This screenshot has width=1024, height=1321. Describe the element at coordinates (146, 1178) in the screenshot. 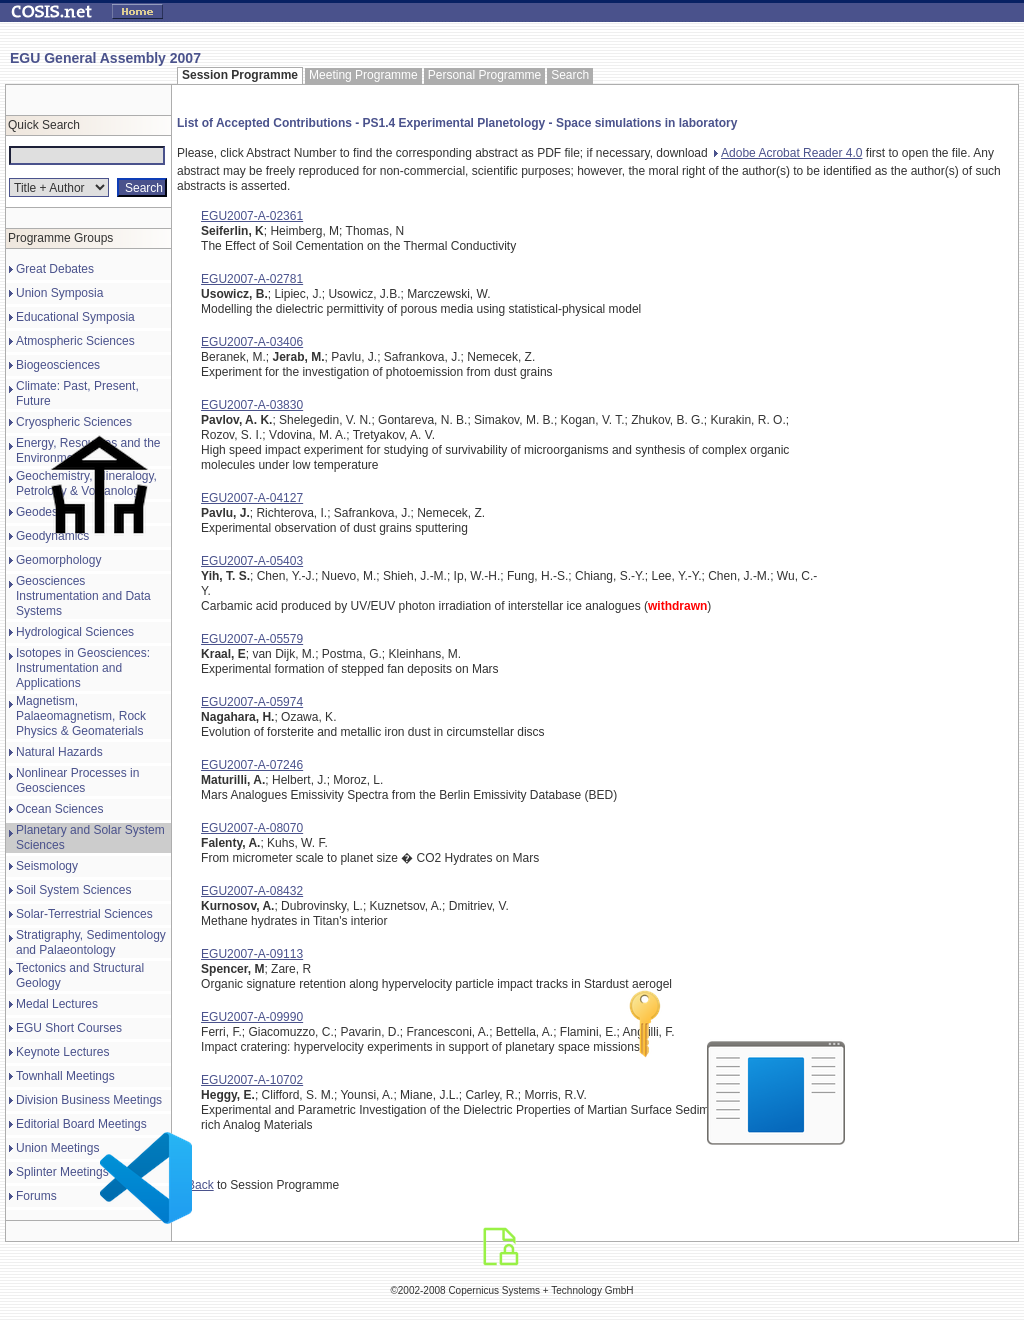

I see `open visual studio code application` at that location.